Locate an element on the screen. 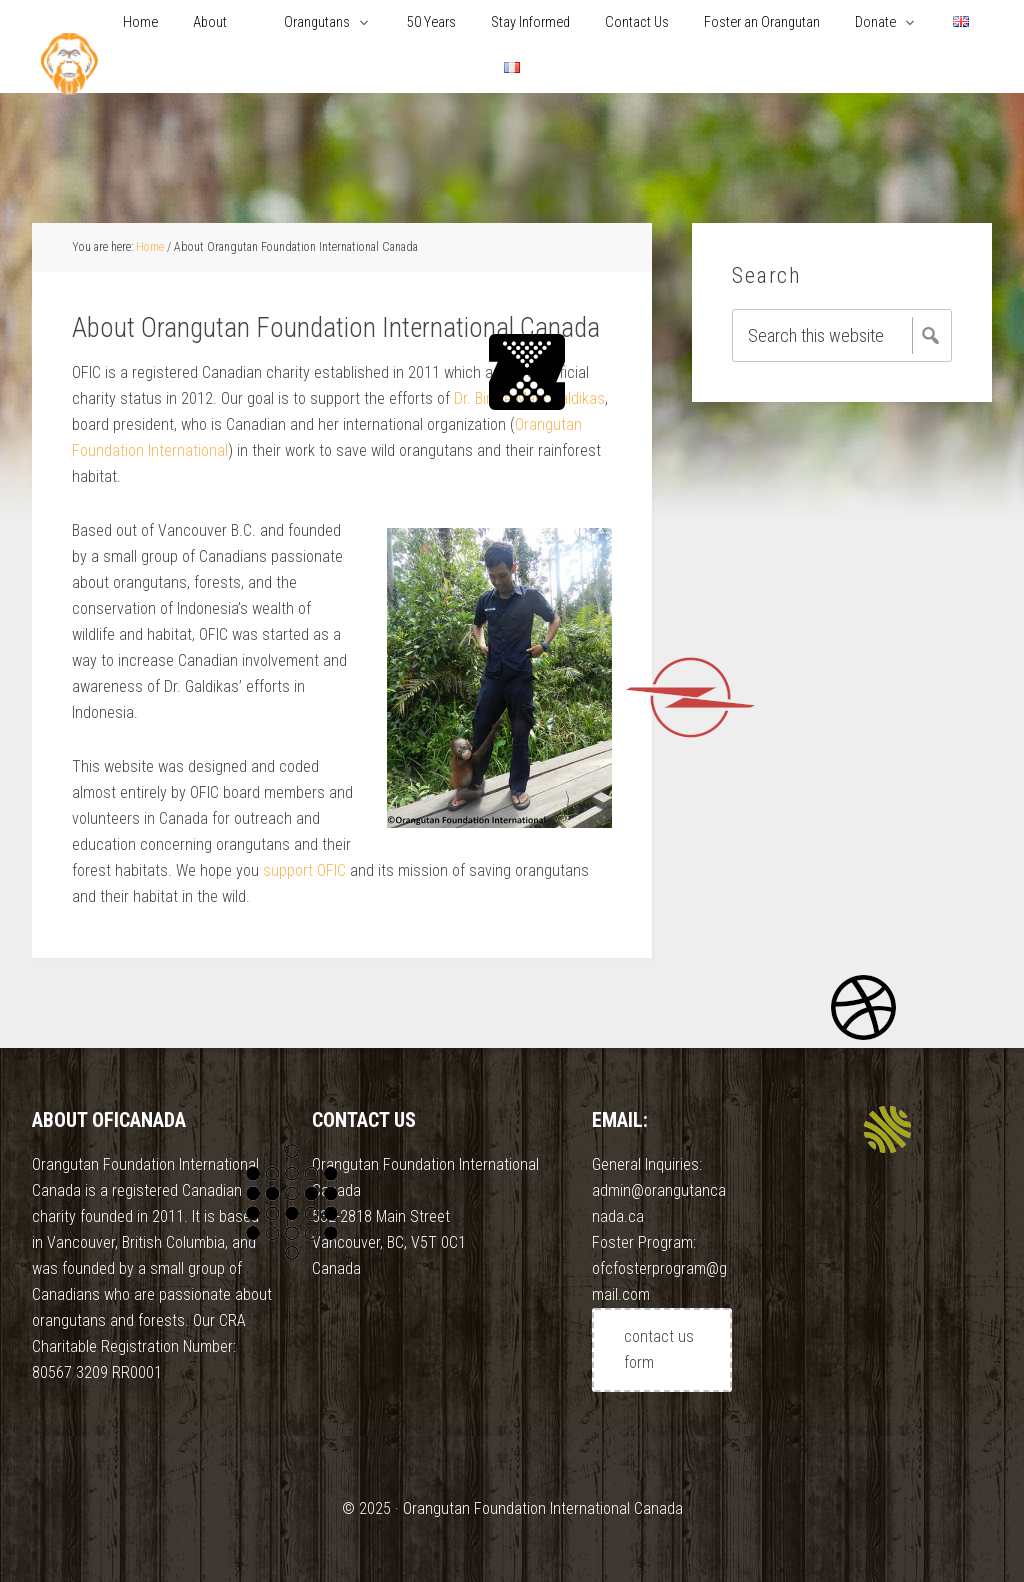 Image resolution: width=1024 pixels, height=1582 pixels. openzfs file system branding logo is located at coordinates (527, 372).